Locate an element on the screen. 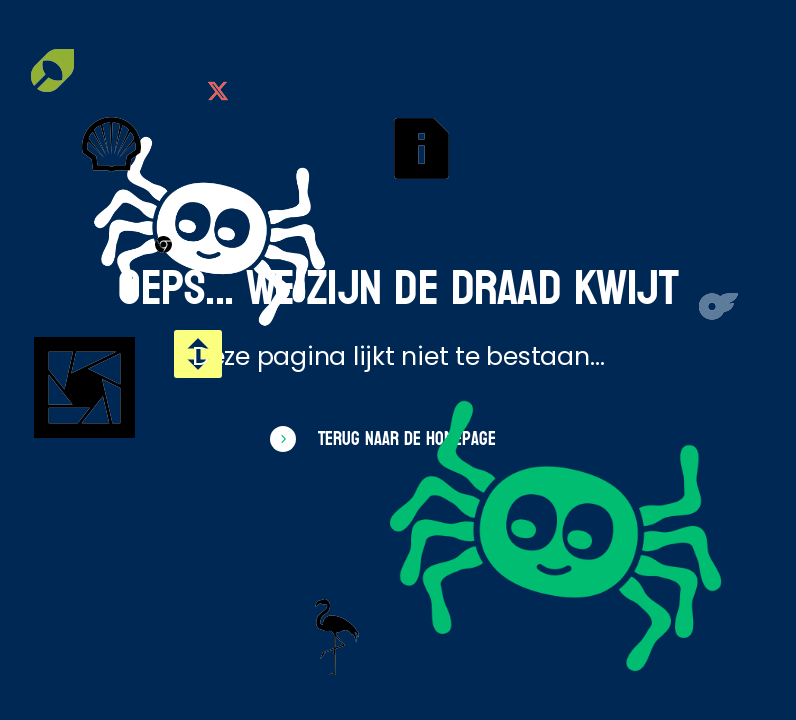 The height and width of the screenshot is (720, 796). view file details or properties is located at coordinates (421, 148).